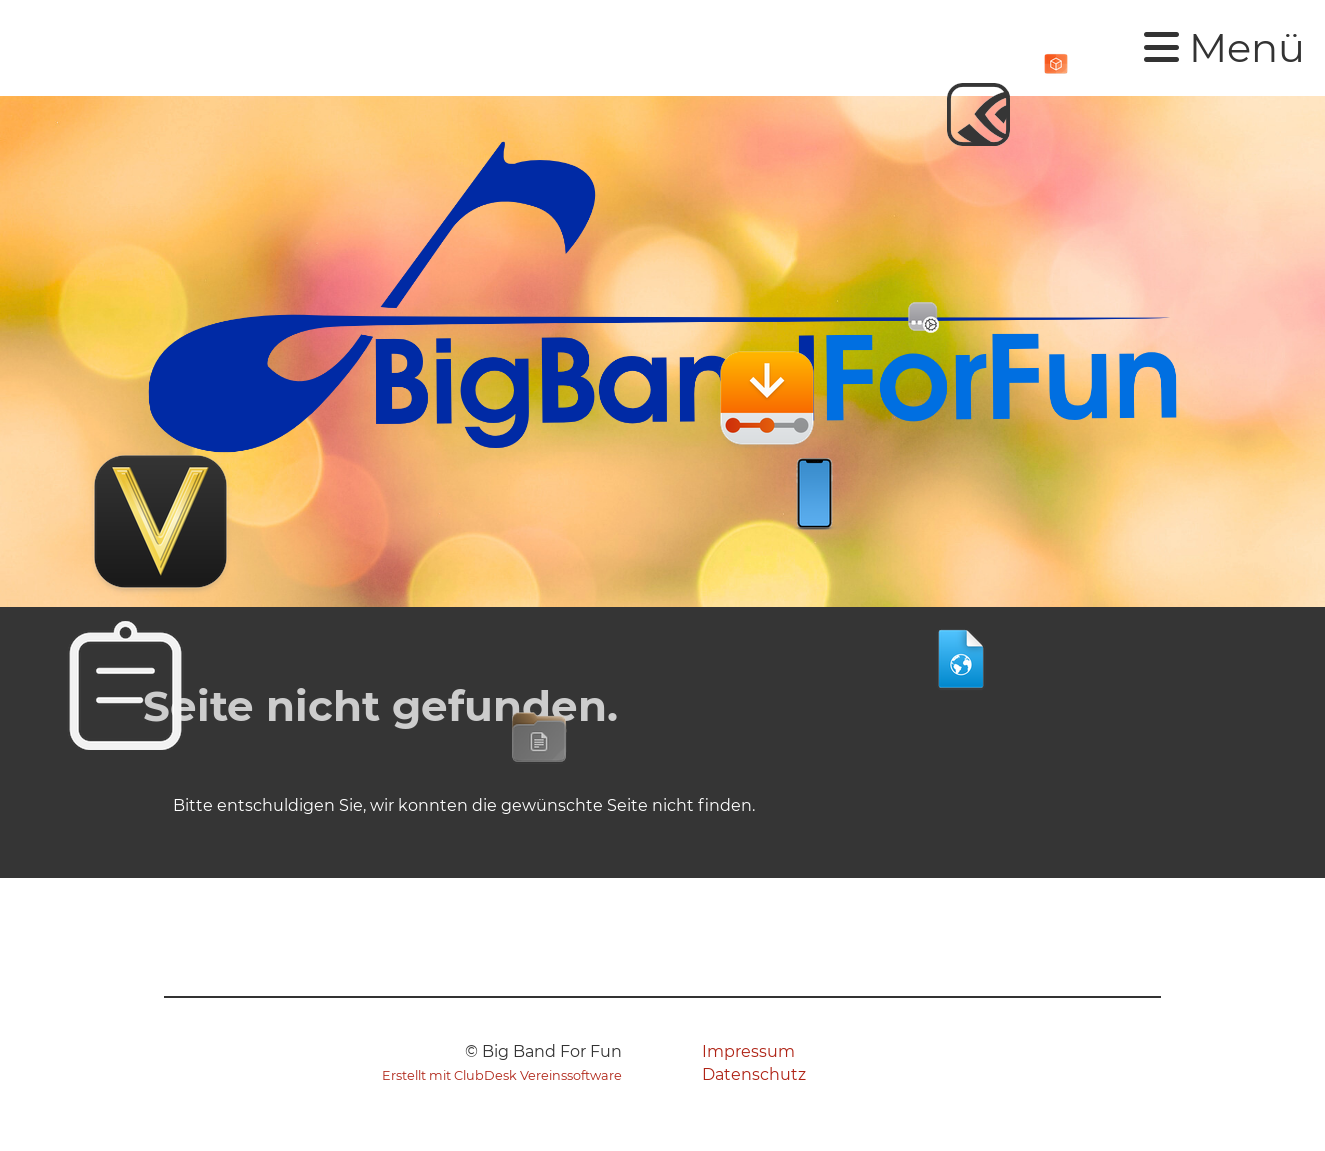 This screenshot has height=1151, width=1325. I want to click on open gwe (gpu widget extension) settings, so click(978, 114).